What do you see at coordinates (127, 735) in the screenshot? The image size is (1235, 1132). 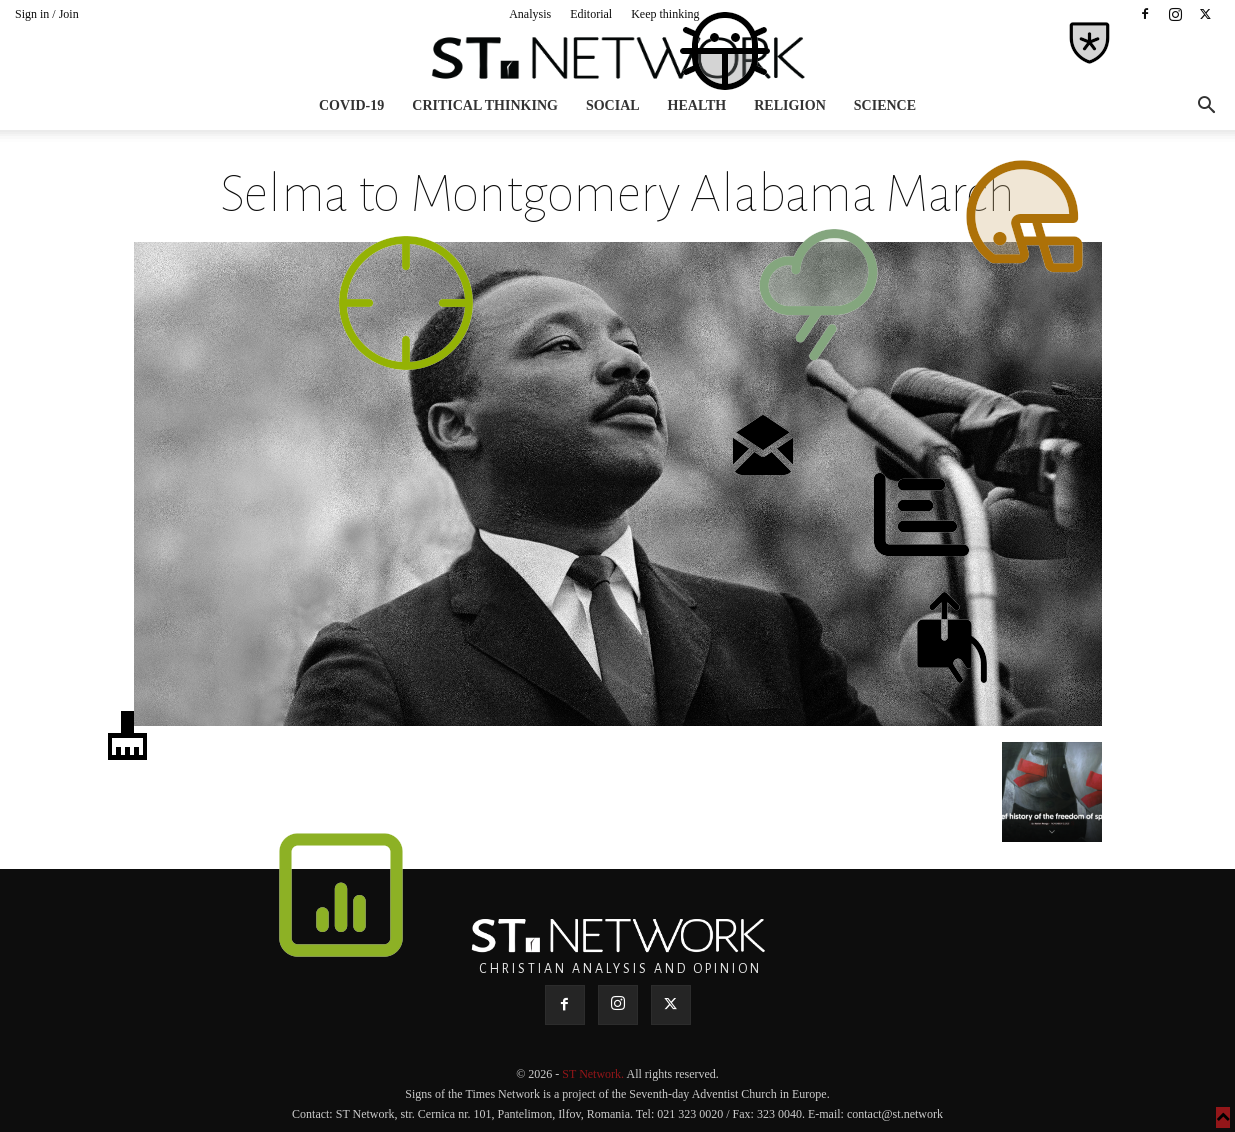 I see `access cleaning or housekeeping services` at bounding box center [127, 735].